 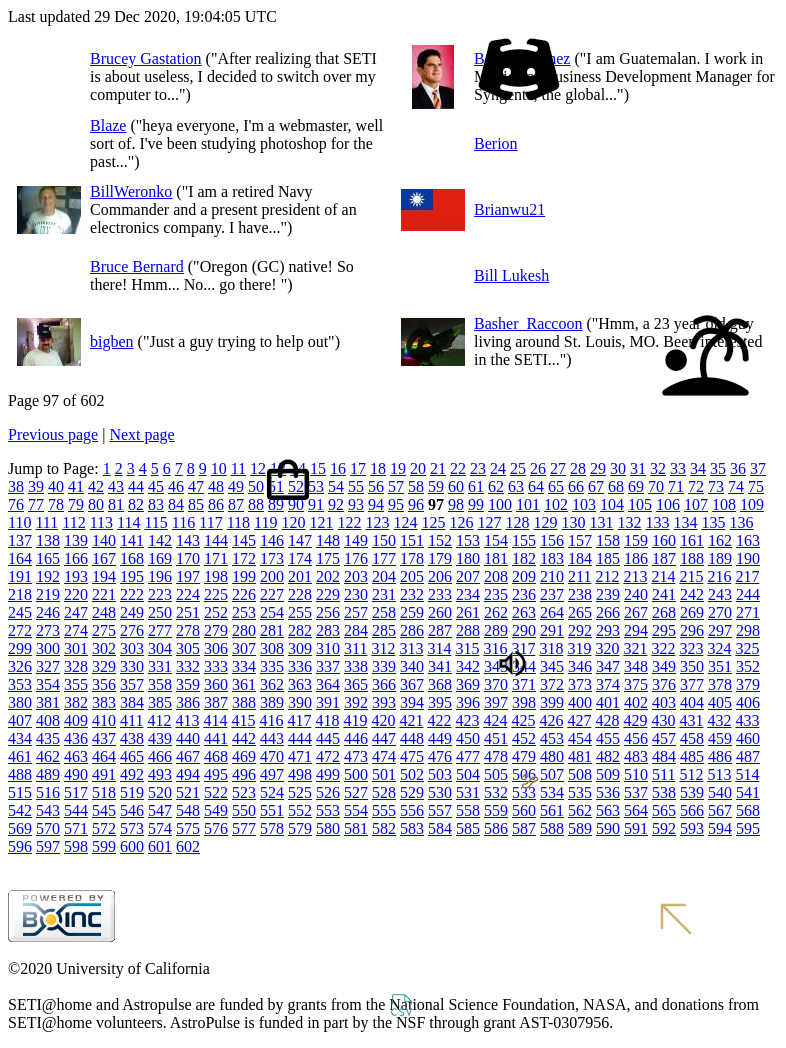 What do you see at coordinates (512, 663) in the screenshot?
I see `increase or adjust audio volume` at bounding box center [512, 663].